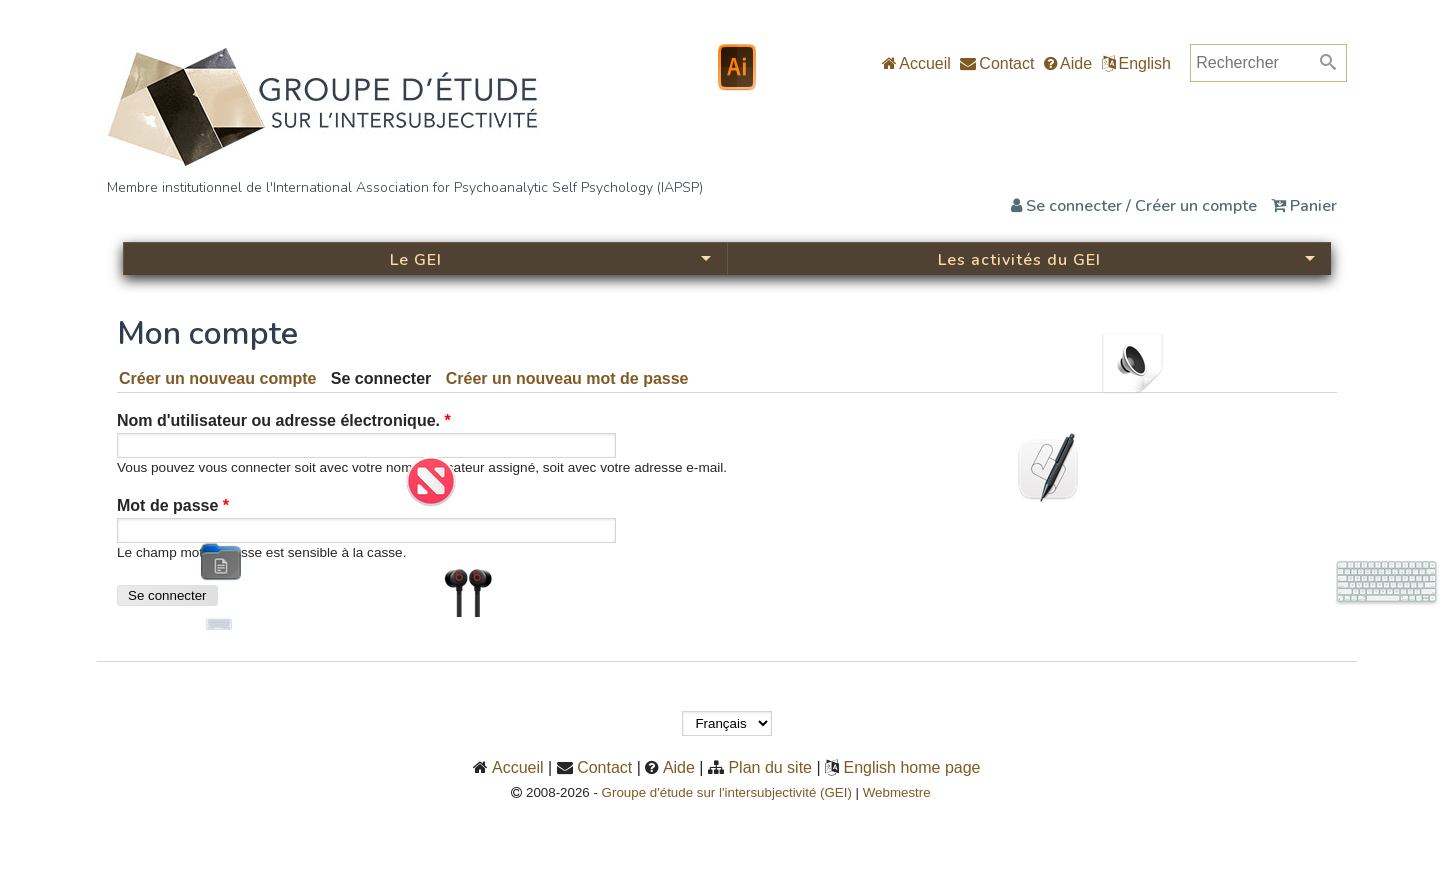  What do you see at coordinates (737, 67) in the screenshot?
I see `open an Adobe Illustrator file` at bounding box center [737, 67].